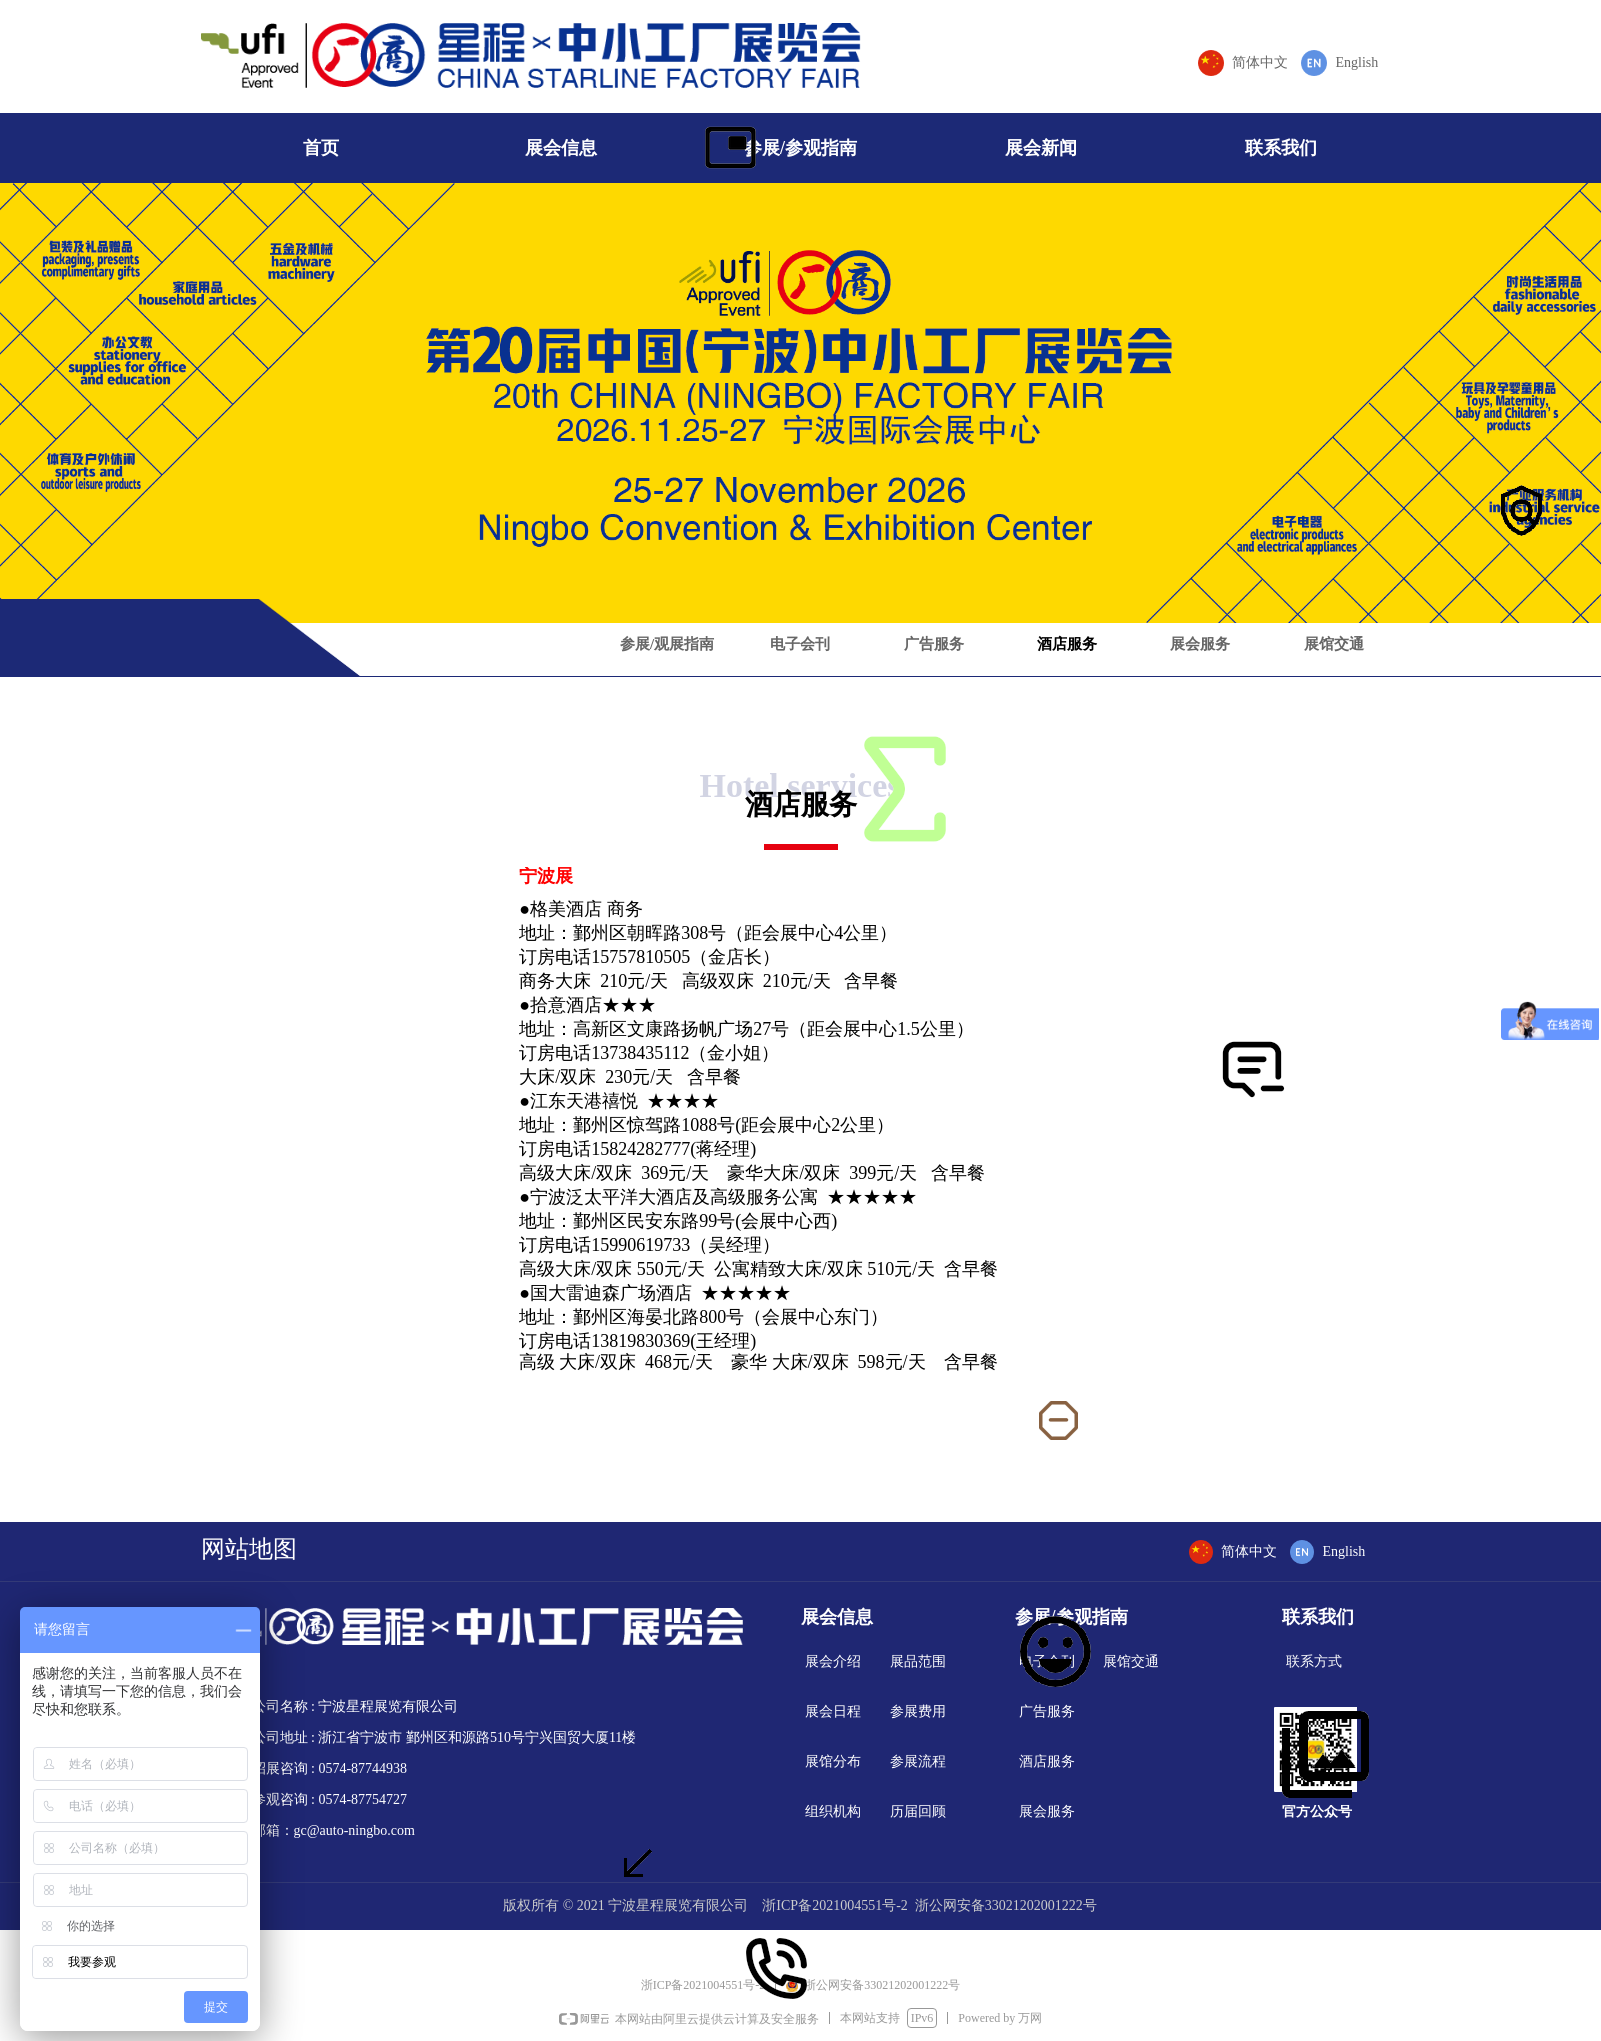 The width and height of the screenshot is (1601, 2041). What do you see at coordinates (1325, 1754) in the screenshot?
I see `view photo collections or albums` at bounding box center [1325, 1754].